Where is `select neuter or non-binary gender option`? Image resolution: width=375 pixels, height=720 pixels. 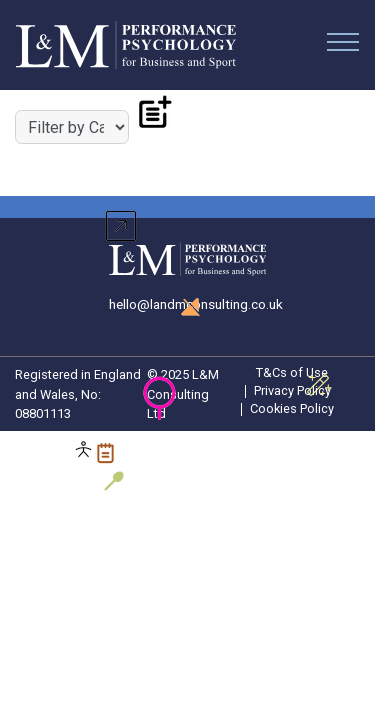 select neuter or non-binary gender option is located at coordinates (159, 397).